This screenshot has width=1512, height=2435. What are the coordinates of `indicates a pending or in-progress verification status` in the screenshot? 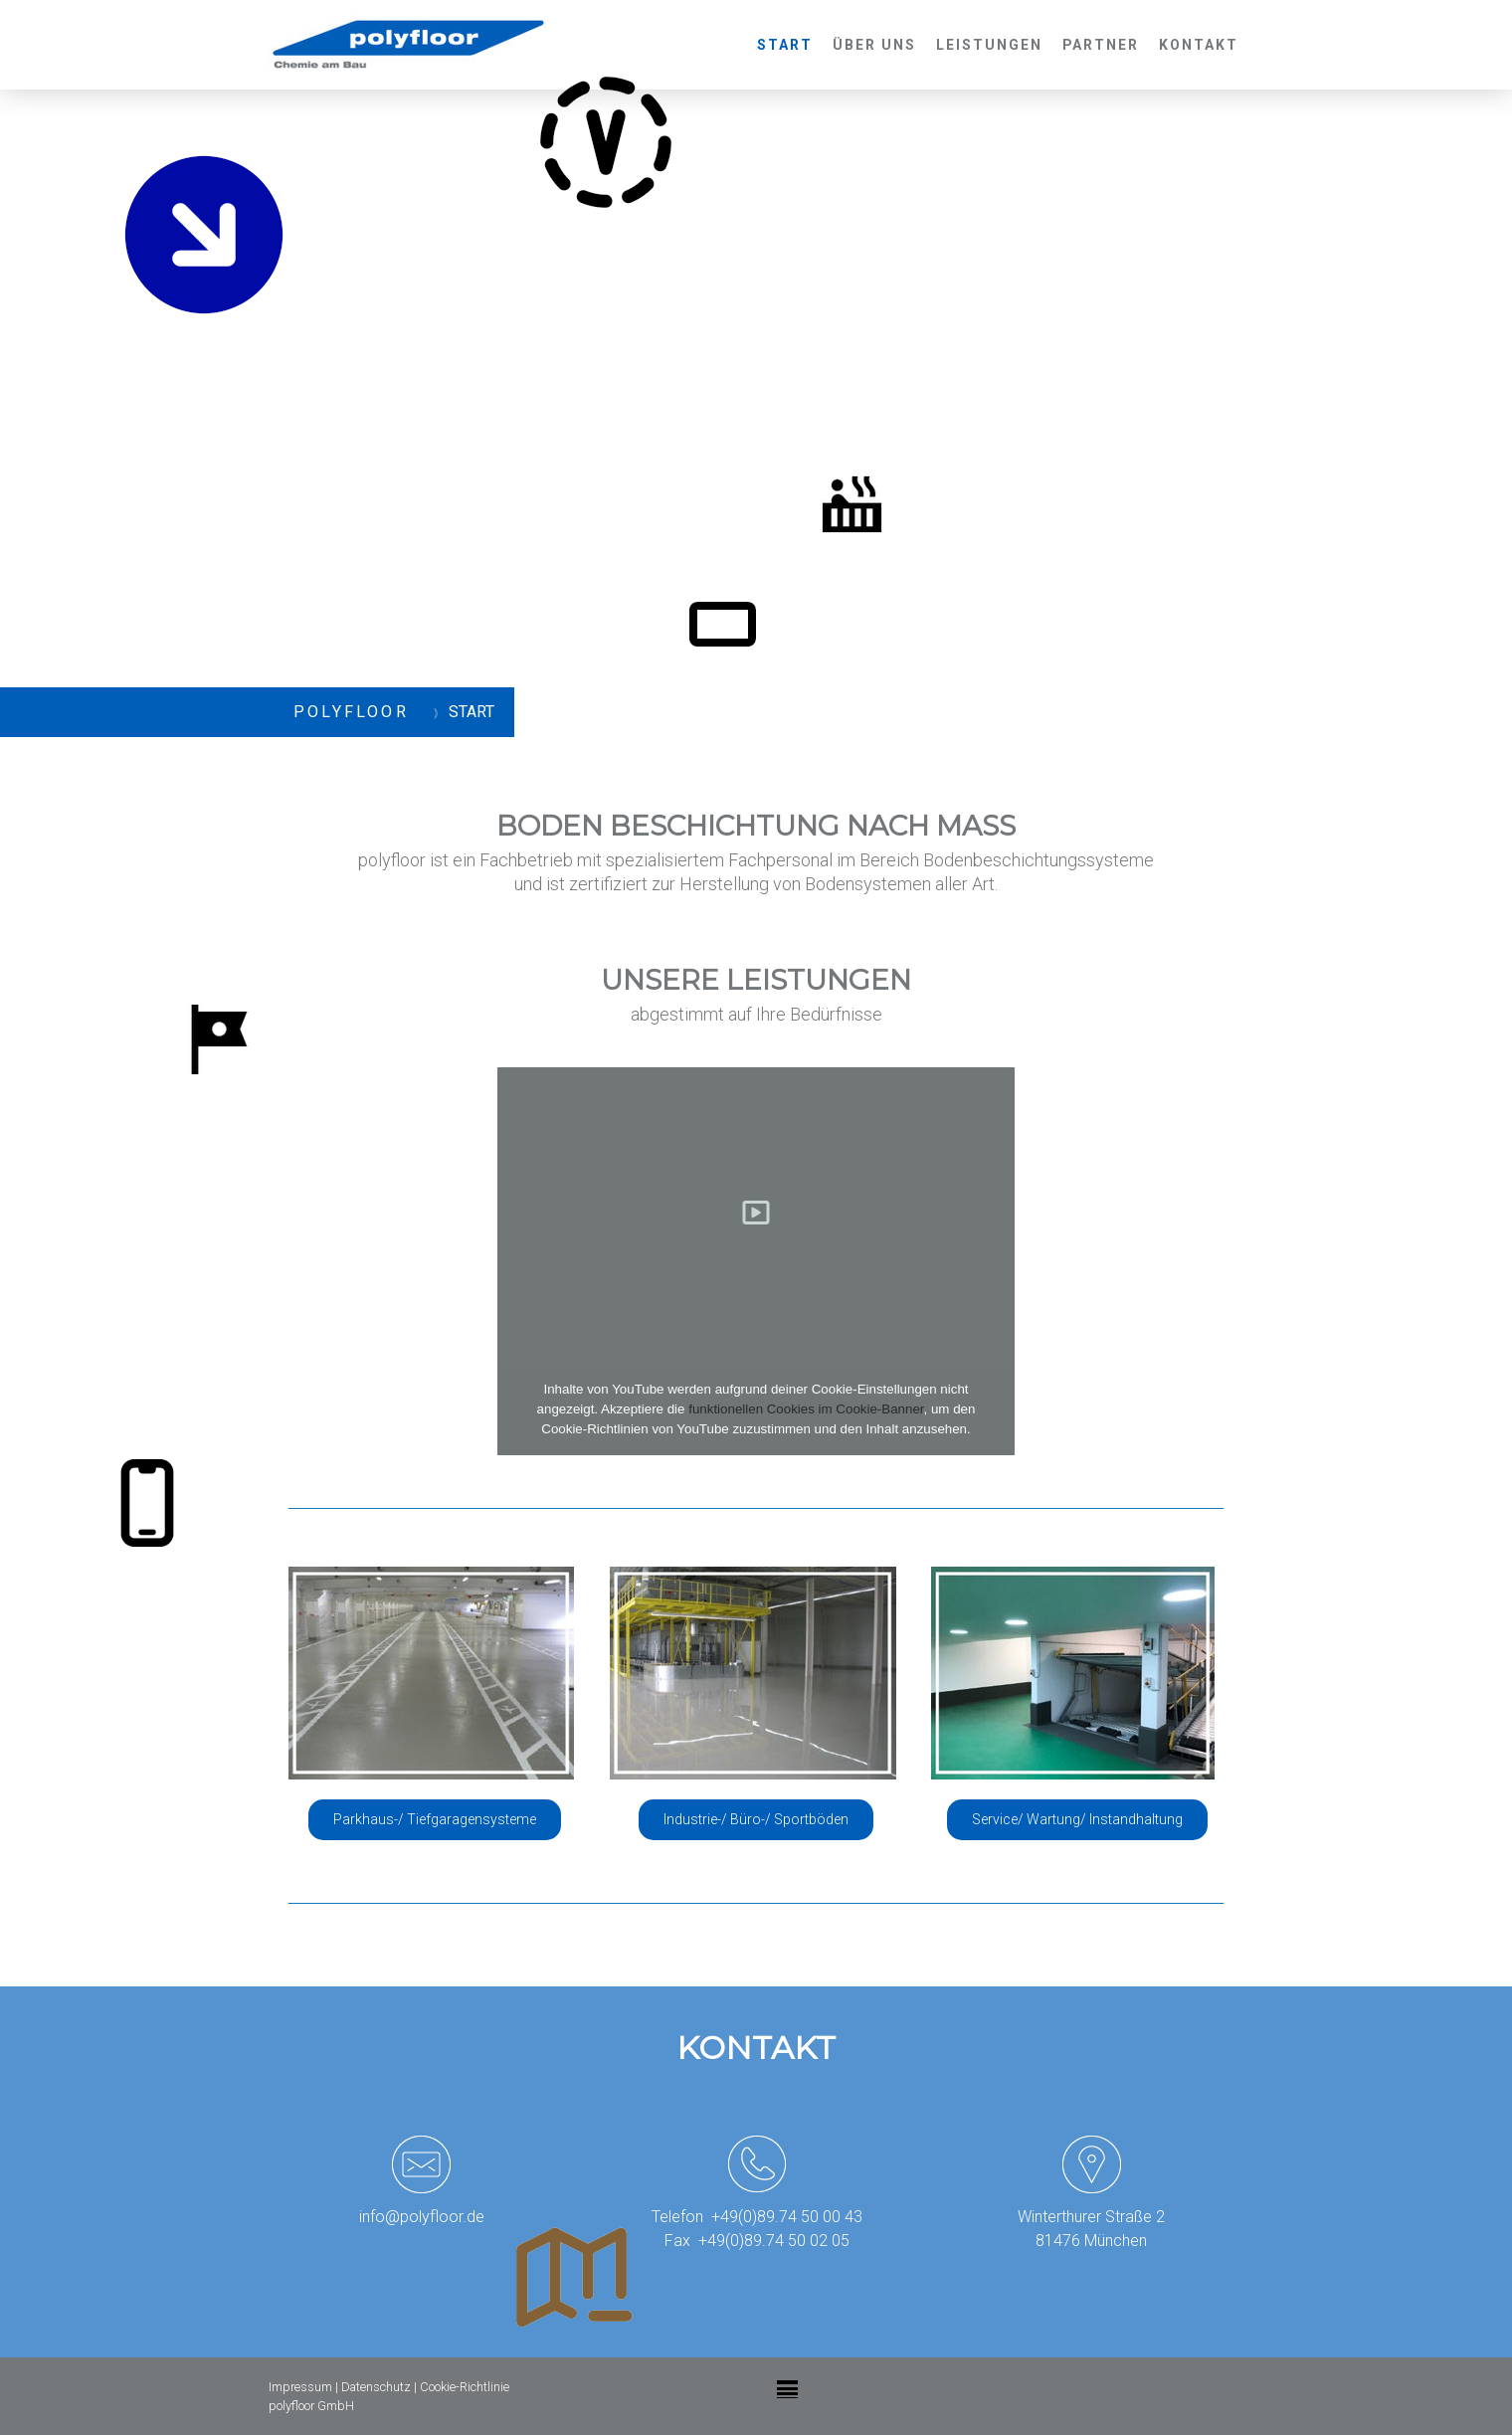 It's located at (606, 142).